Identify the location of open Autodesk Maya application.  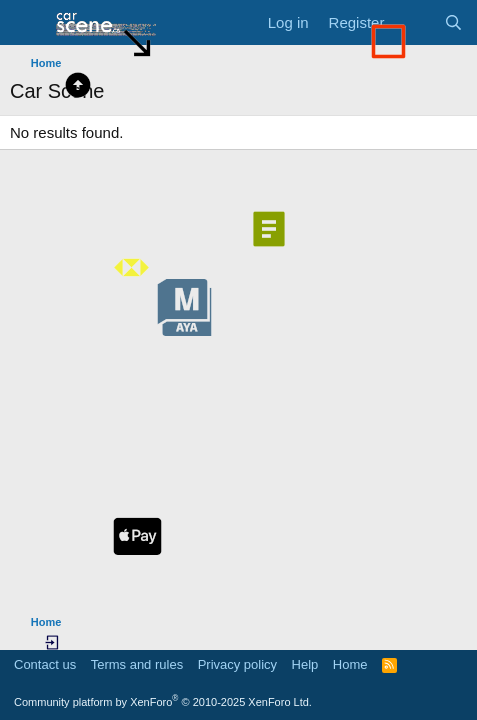
(184, 307).